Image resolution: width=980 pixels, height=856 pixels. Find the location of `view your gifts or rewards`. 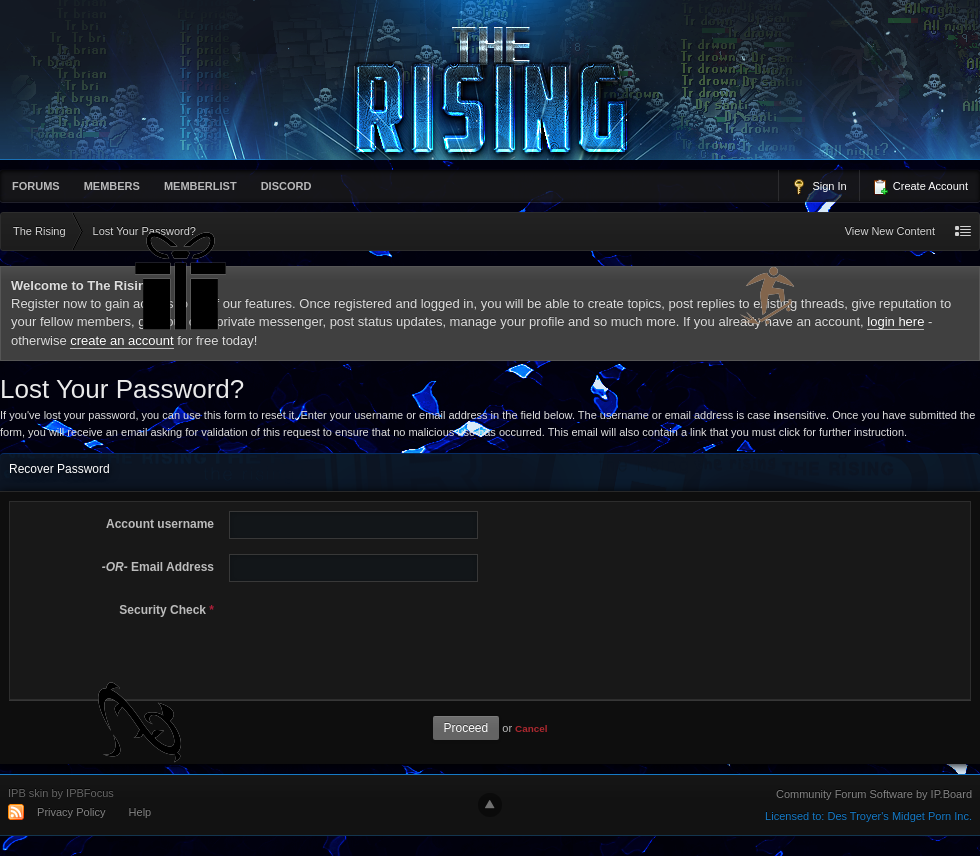

view your gifts or rewards is located at coordinates (180, 276).